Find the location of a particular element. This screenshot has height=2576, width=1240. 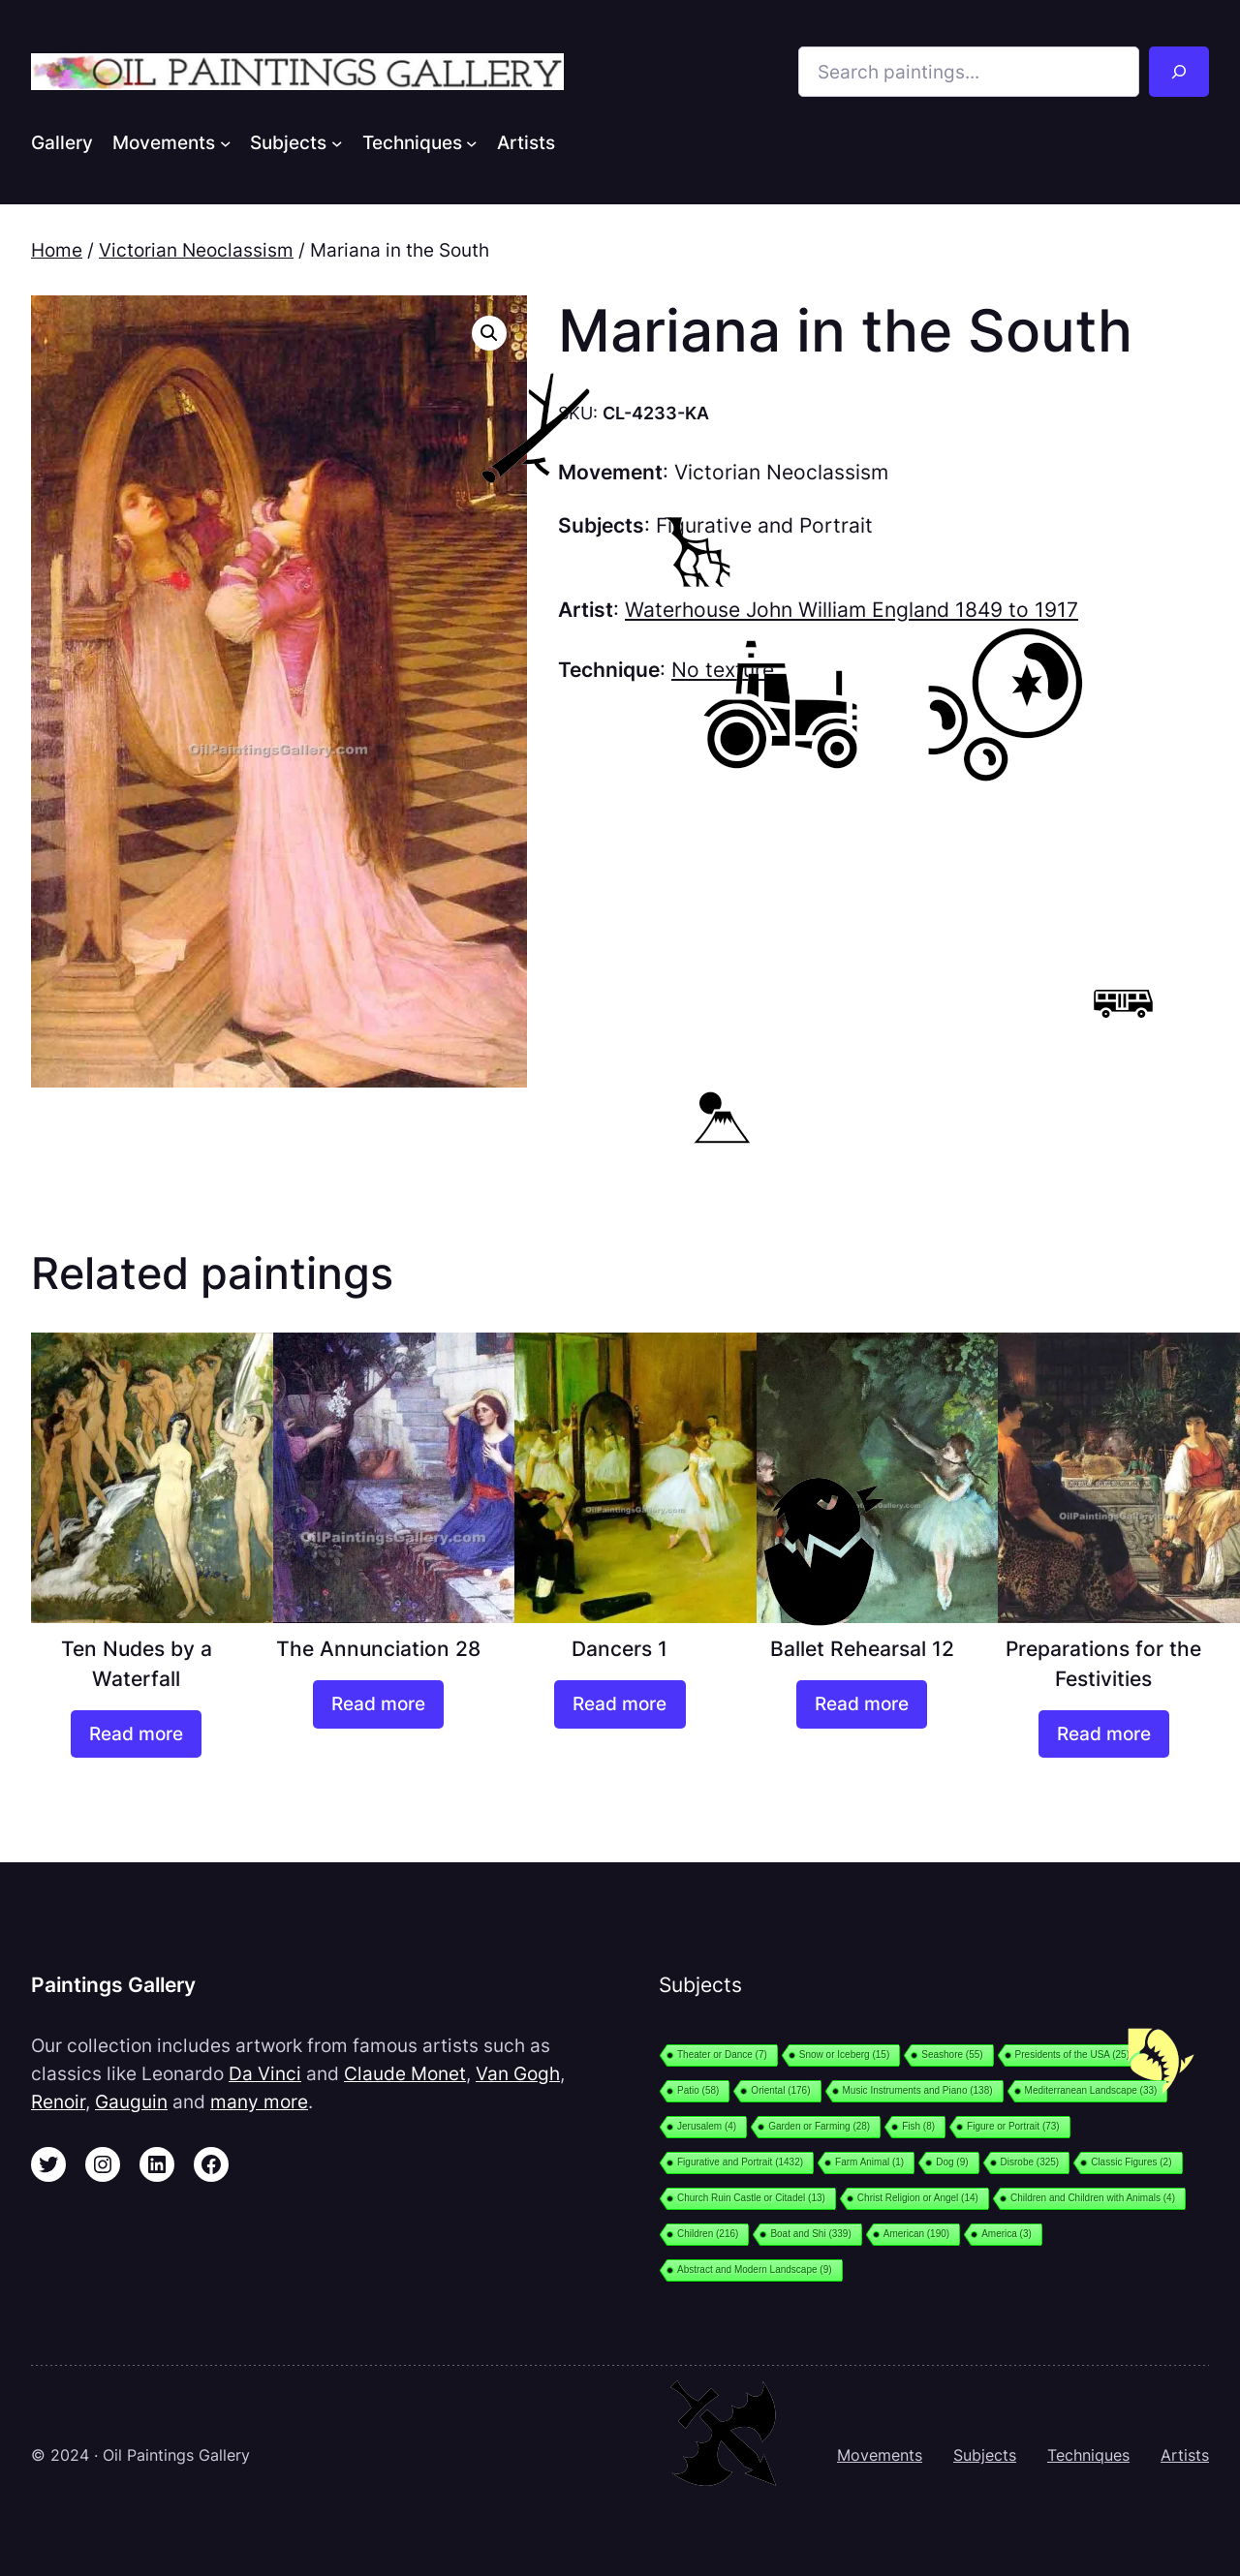

represents Japan or Japanese-related content is located at coordinates (722, 1116).